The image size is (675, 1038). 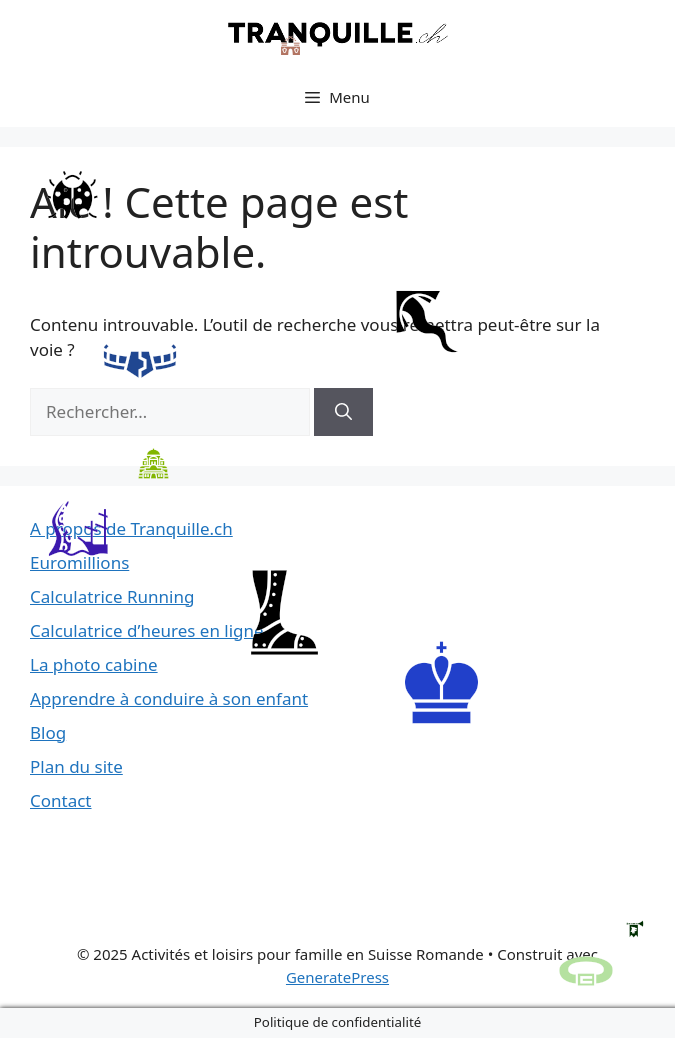 I want to click on sea monster encounter or kraken attack event, so click(x=78, y=527).